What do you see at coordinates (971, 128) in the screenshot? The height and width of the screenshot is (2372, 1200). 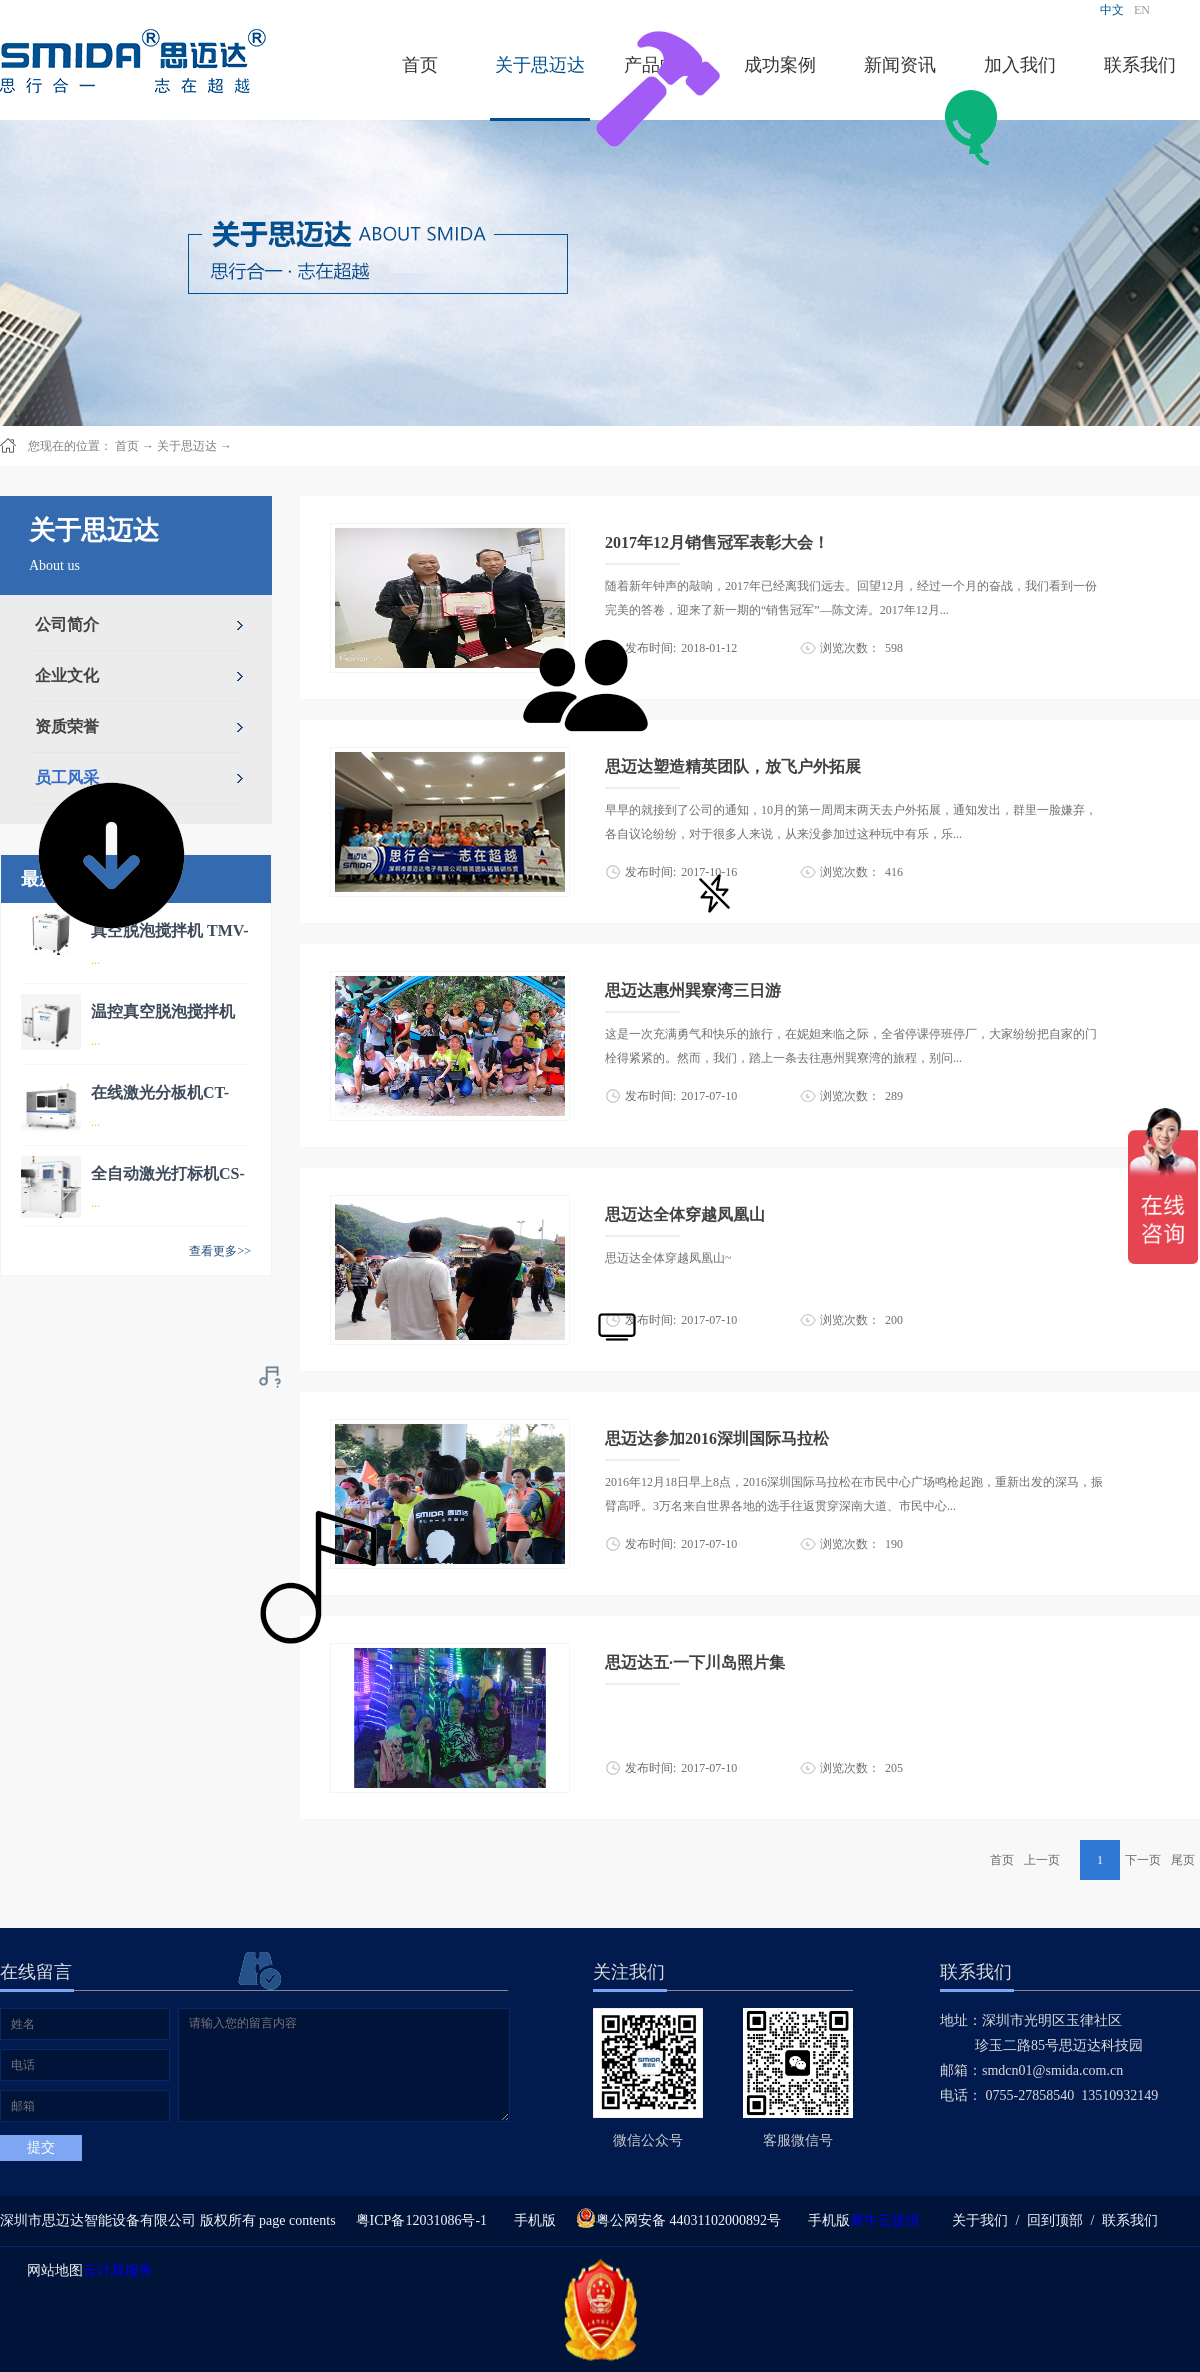 I see `indicates a celebration or birthday event` at bounding box center [971, 128].